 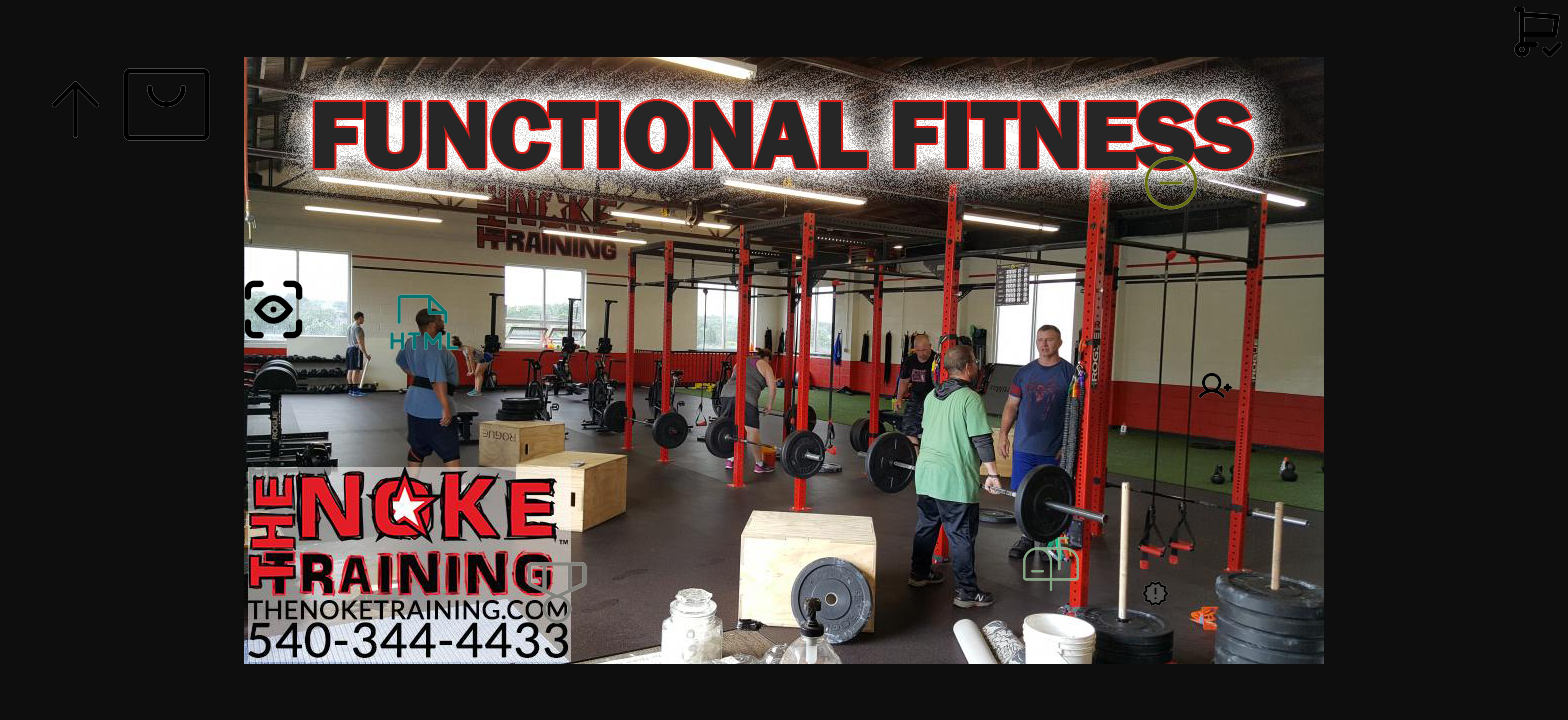 I want to click on add a new user or contact, so click(x=1214, y=386).